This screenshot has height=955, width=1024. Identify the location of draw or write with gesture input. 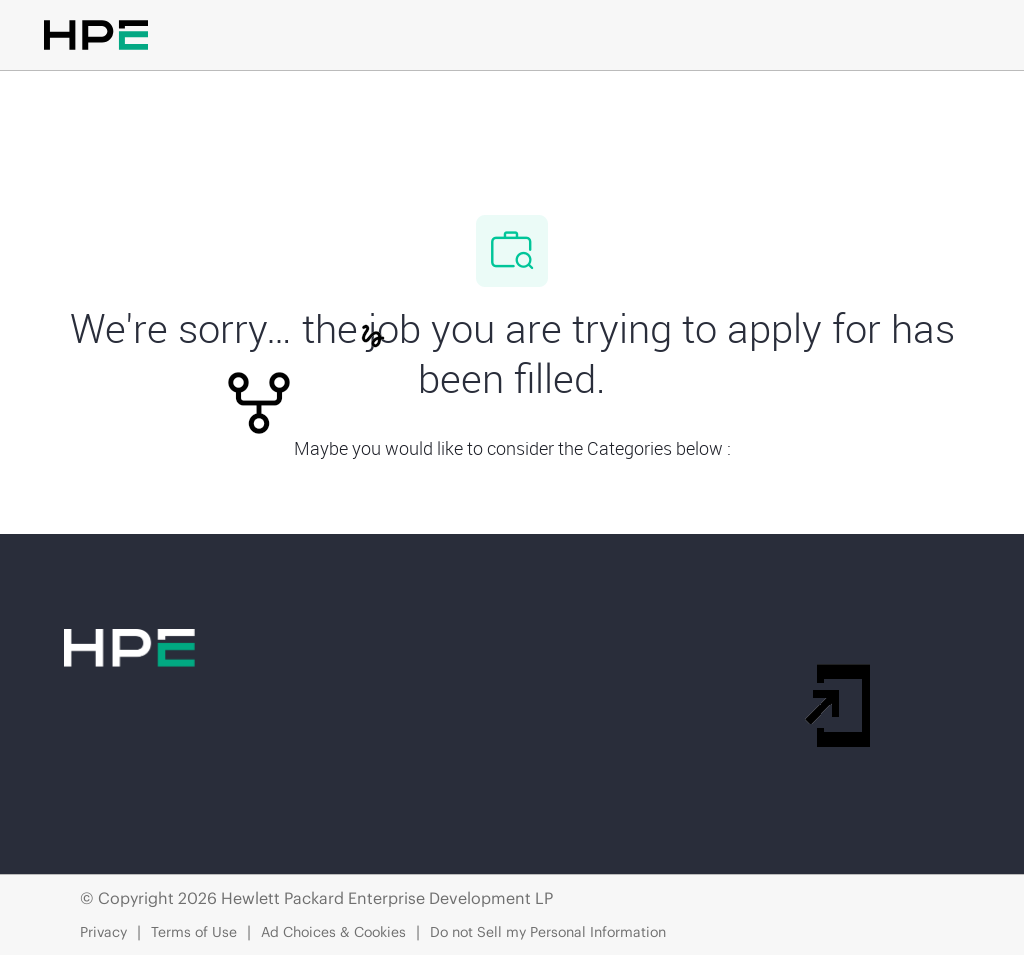
(373, 336).